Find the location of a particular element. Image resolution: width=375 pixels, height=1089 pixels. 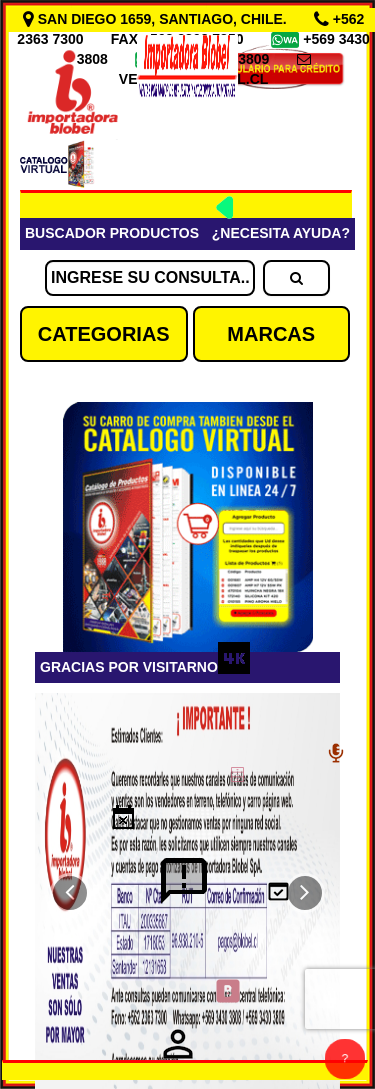

tap to record audio or voice message is located at coordinates (336, 753).